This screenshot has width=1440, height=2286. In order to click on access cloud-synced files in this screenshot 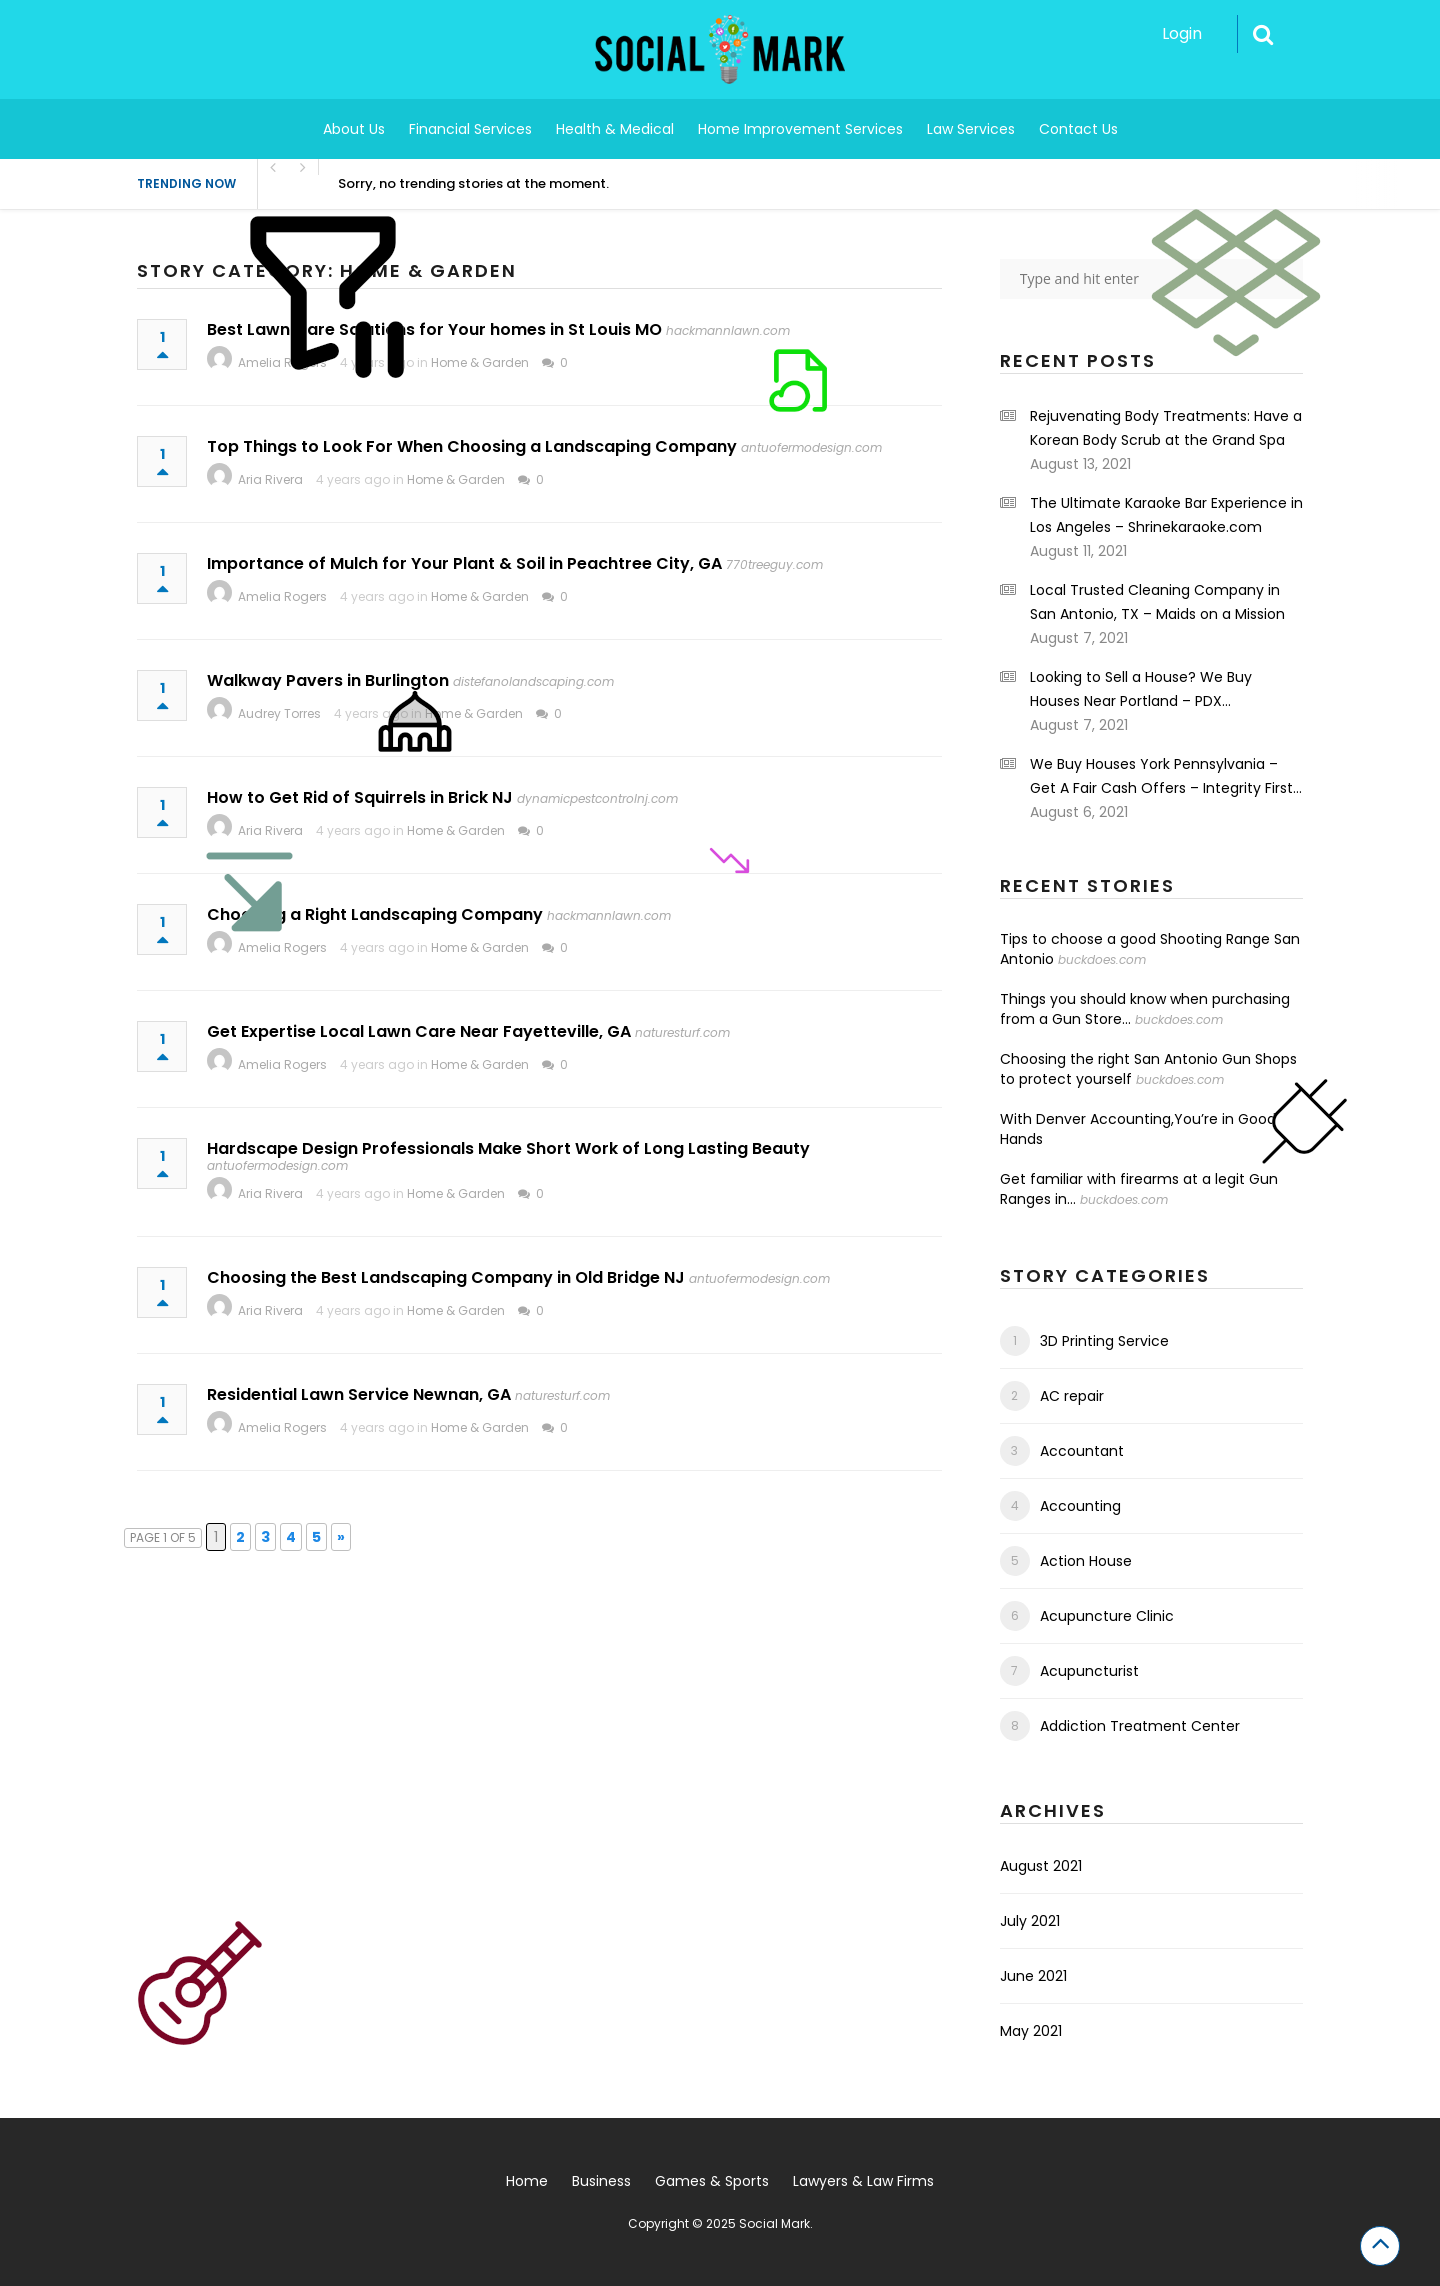, I will do `click(800, 380)`.